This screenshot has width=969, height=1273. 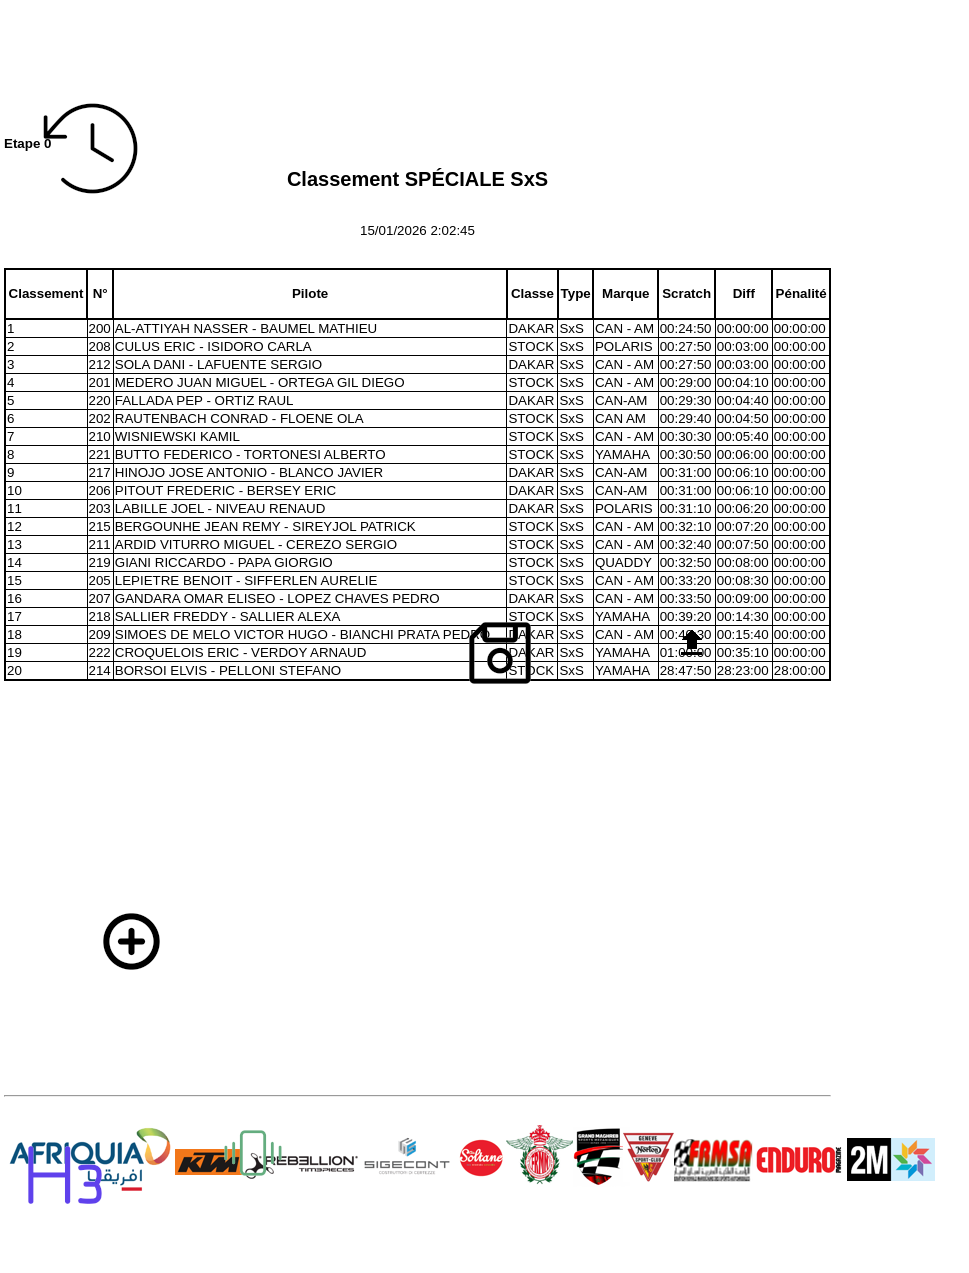 I want to click on save current file or document, so click(x=500, y=653).